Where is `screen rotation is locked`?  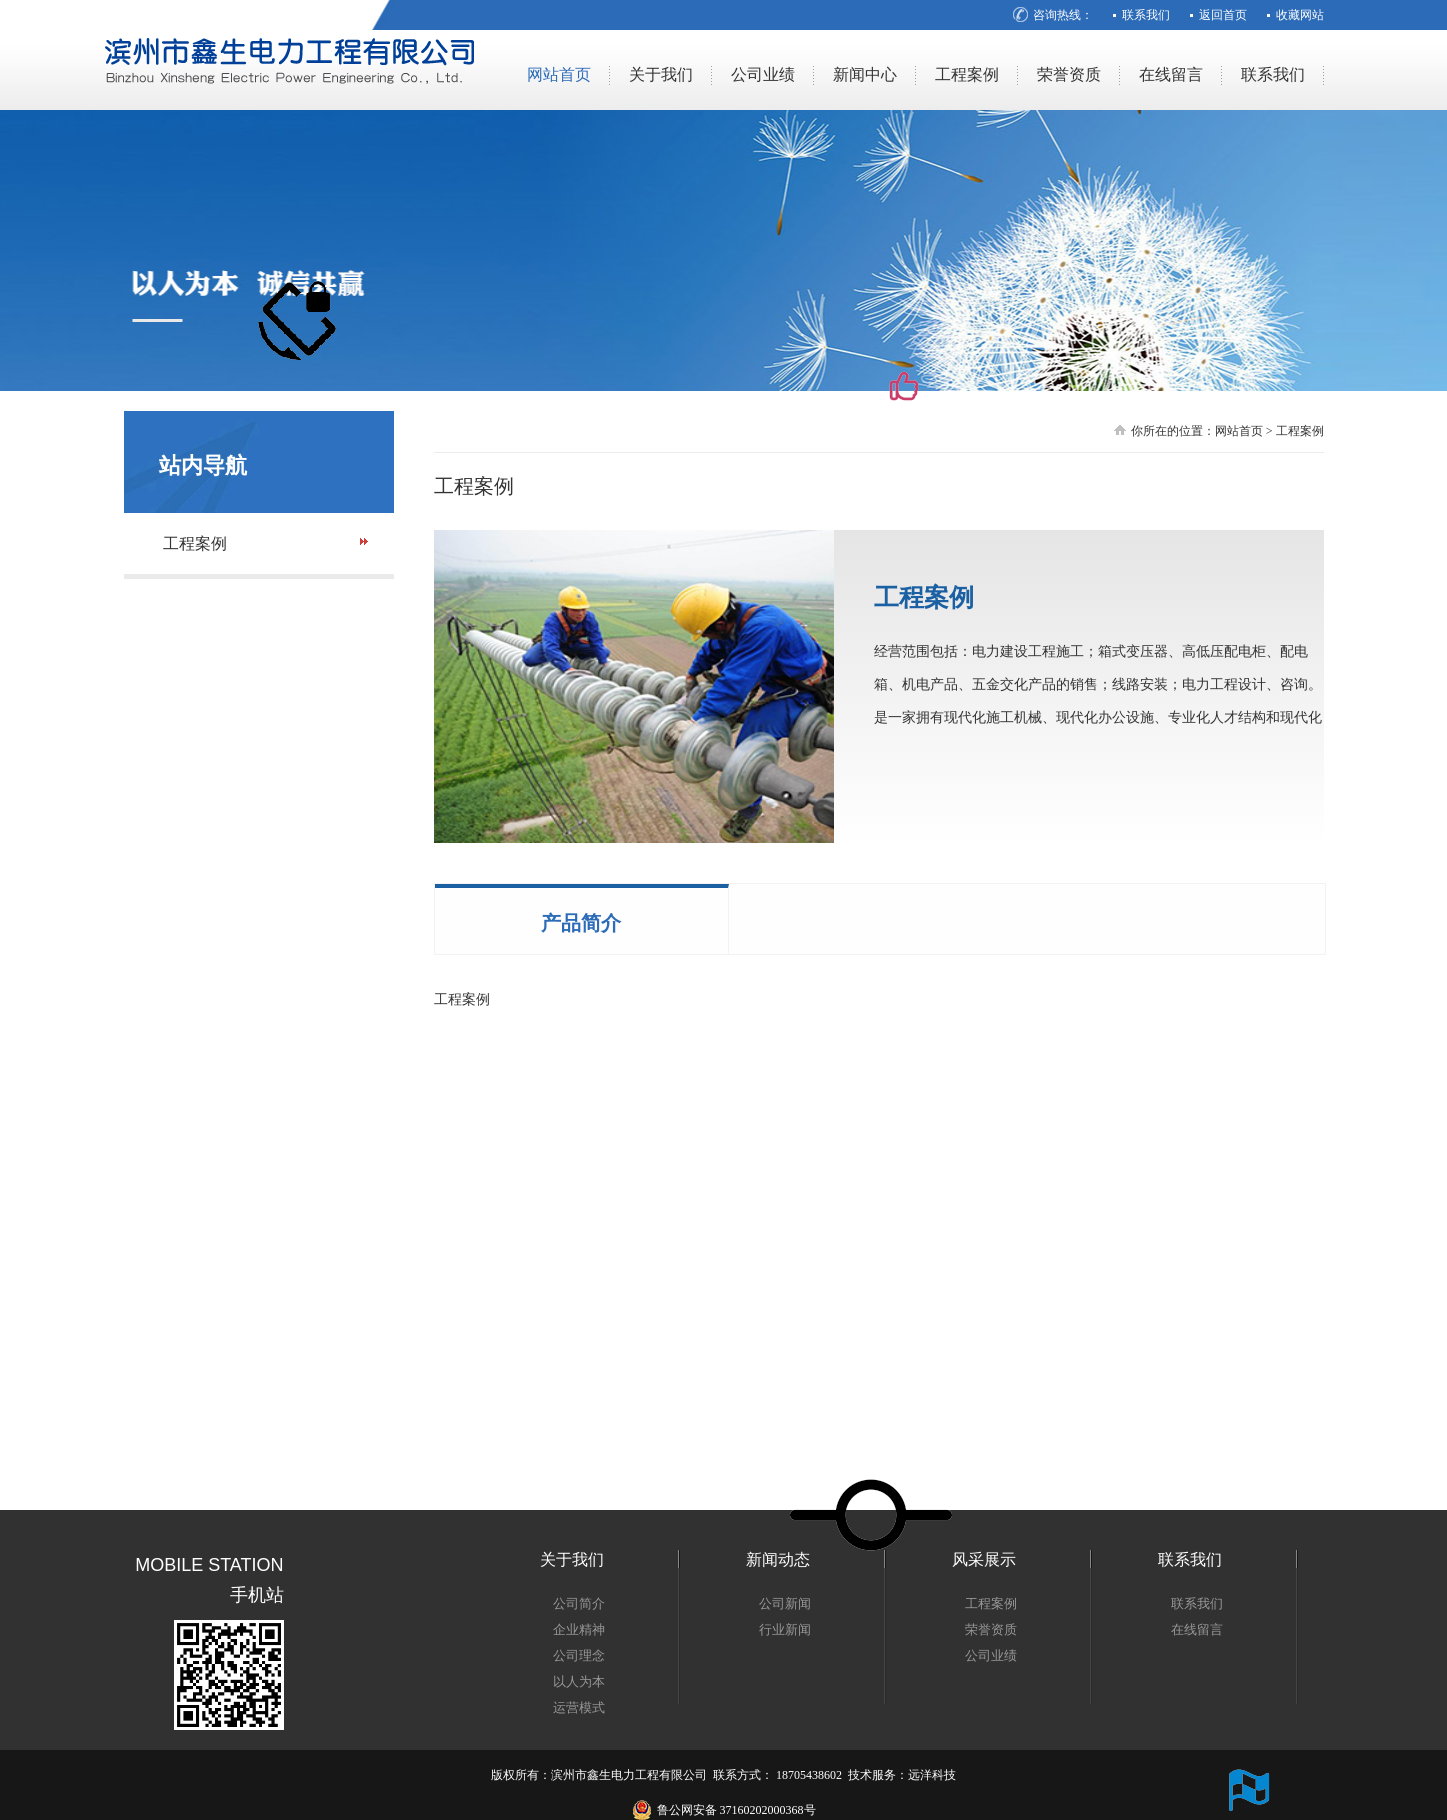 screen rotation is locked is located at coordinates (299, 319).